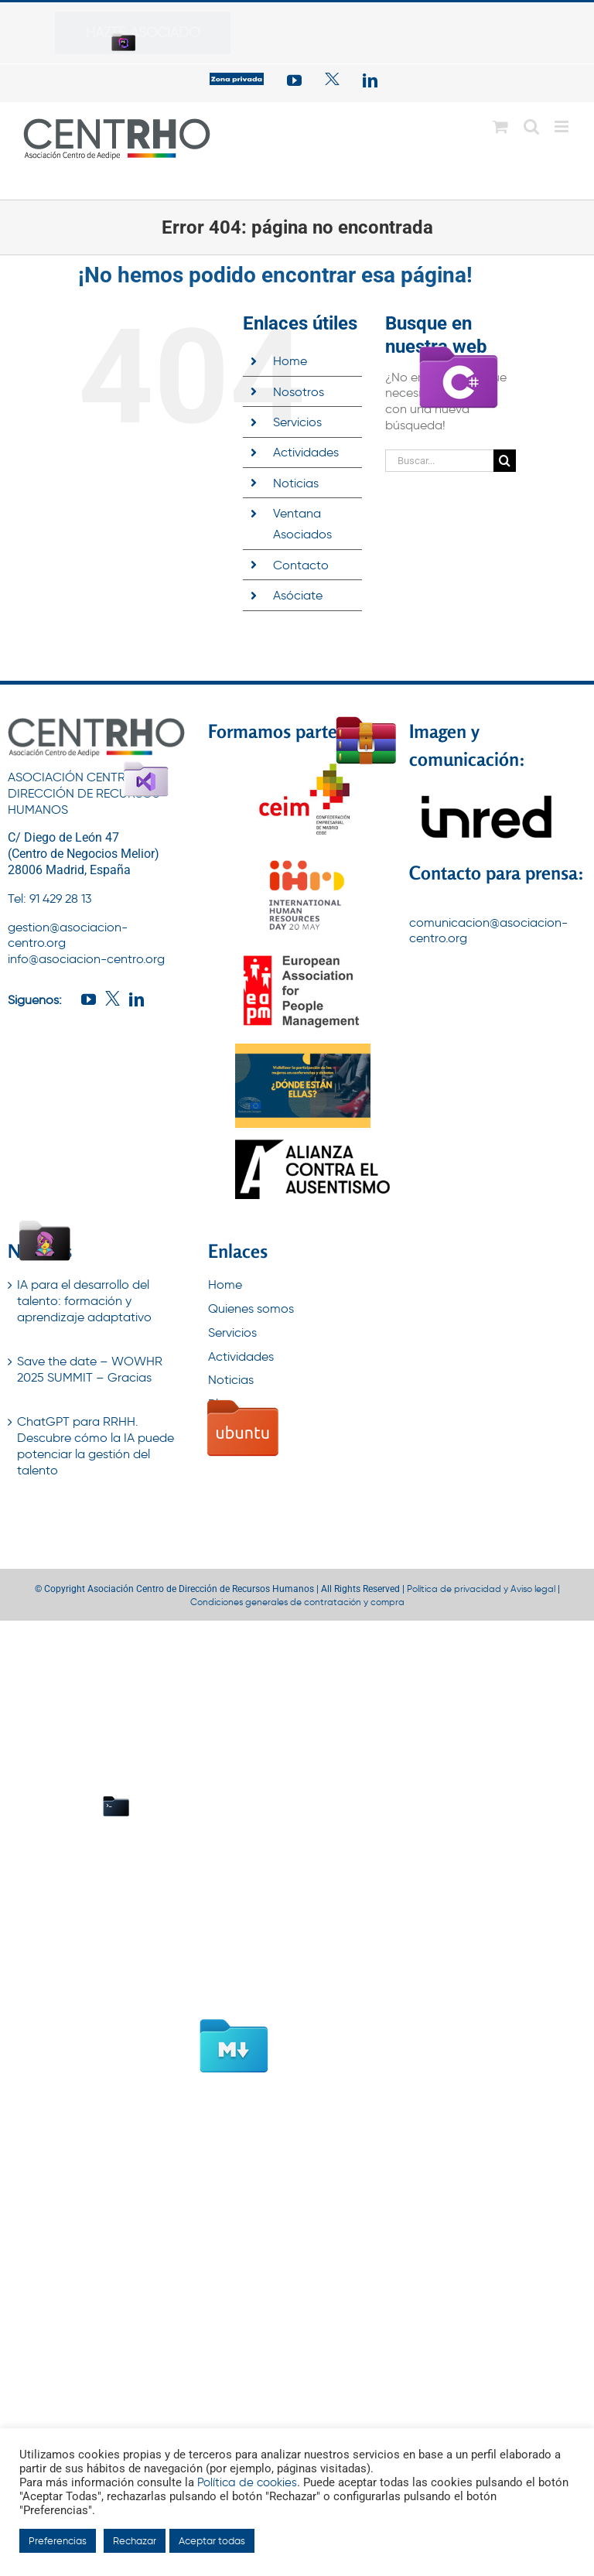 The width and height of the screenshot is (594, 2576). What do you see at coordinates (234, 2048) in the screenshot?
I see `folder containing markdown files` at bounding box center [234, 2048].